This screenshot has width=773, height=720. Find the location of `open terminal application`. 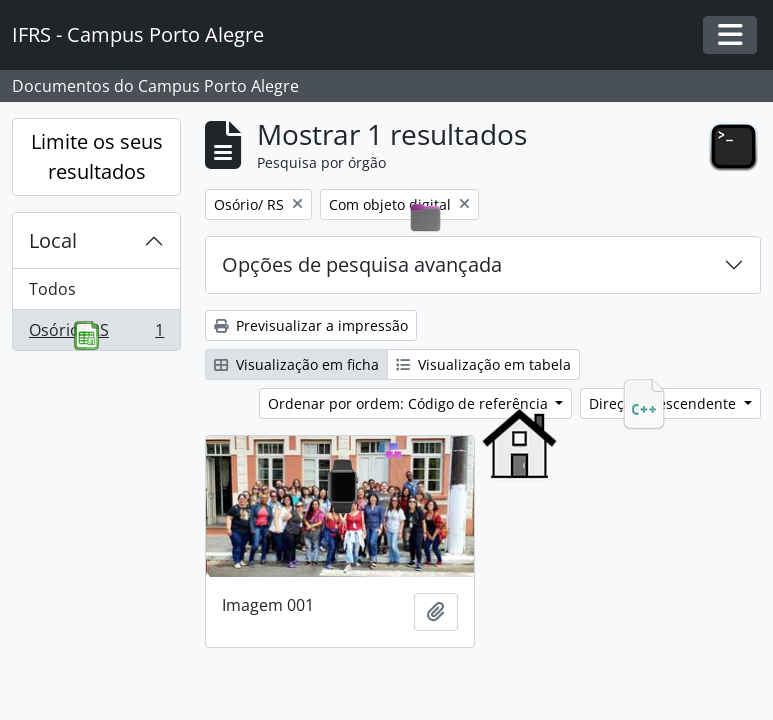

open terminal application is located at coordinates (733, 146).